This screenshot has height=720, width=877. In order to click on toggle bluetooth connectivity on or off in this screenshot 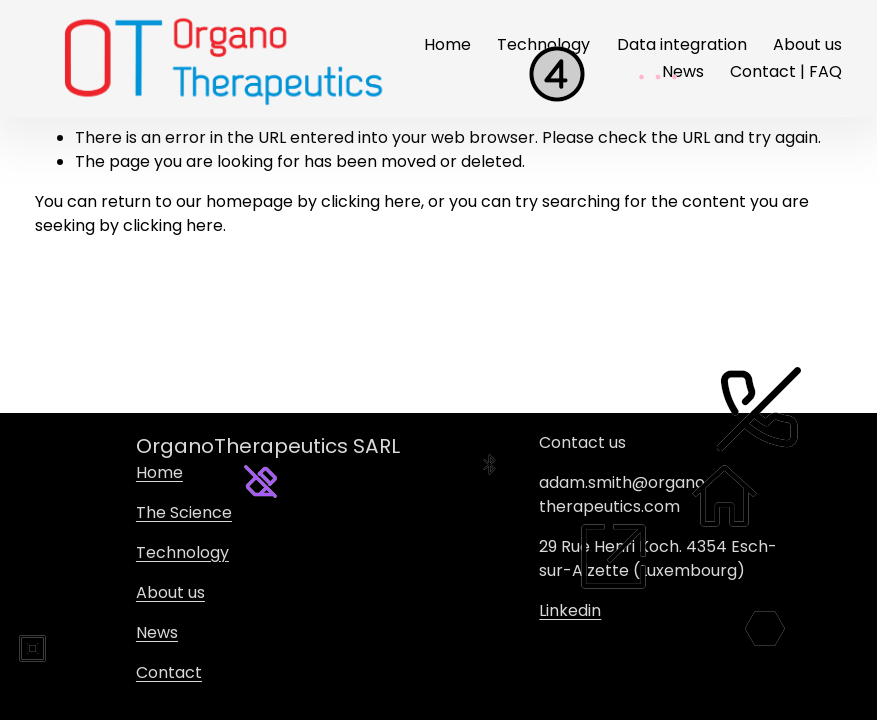, I will do `click(489, 464)`.